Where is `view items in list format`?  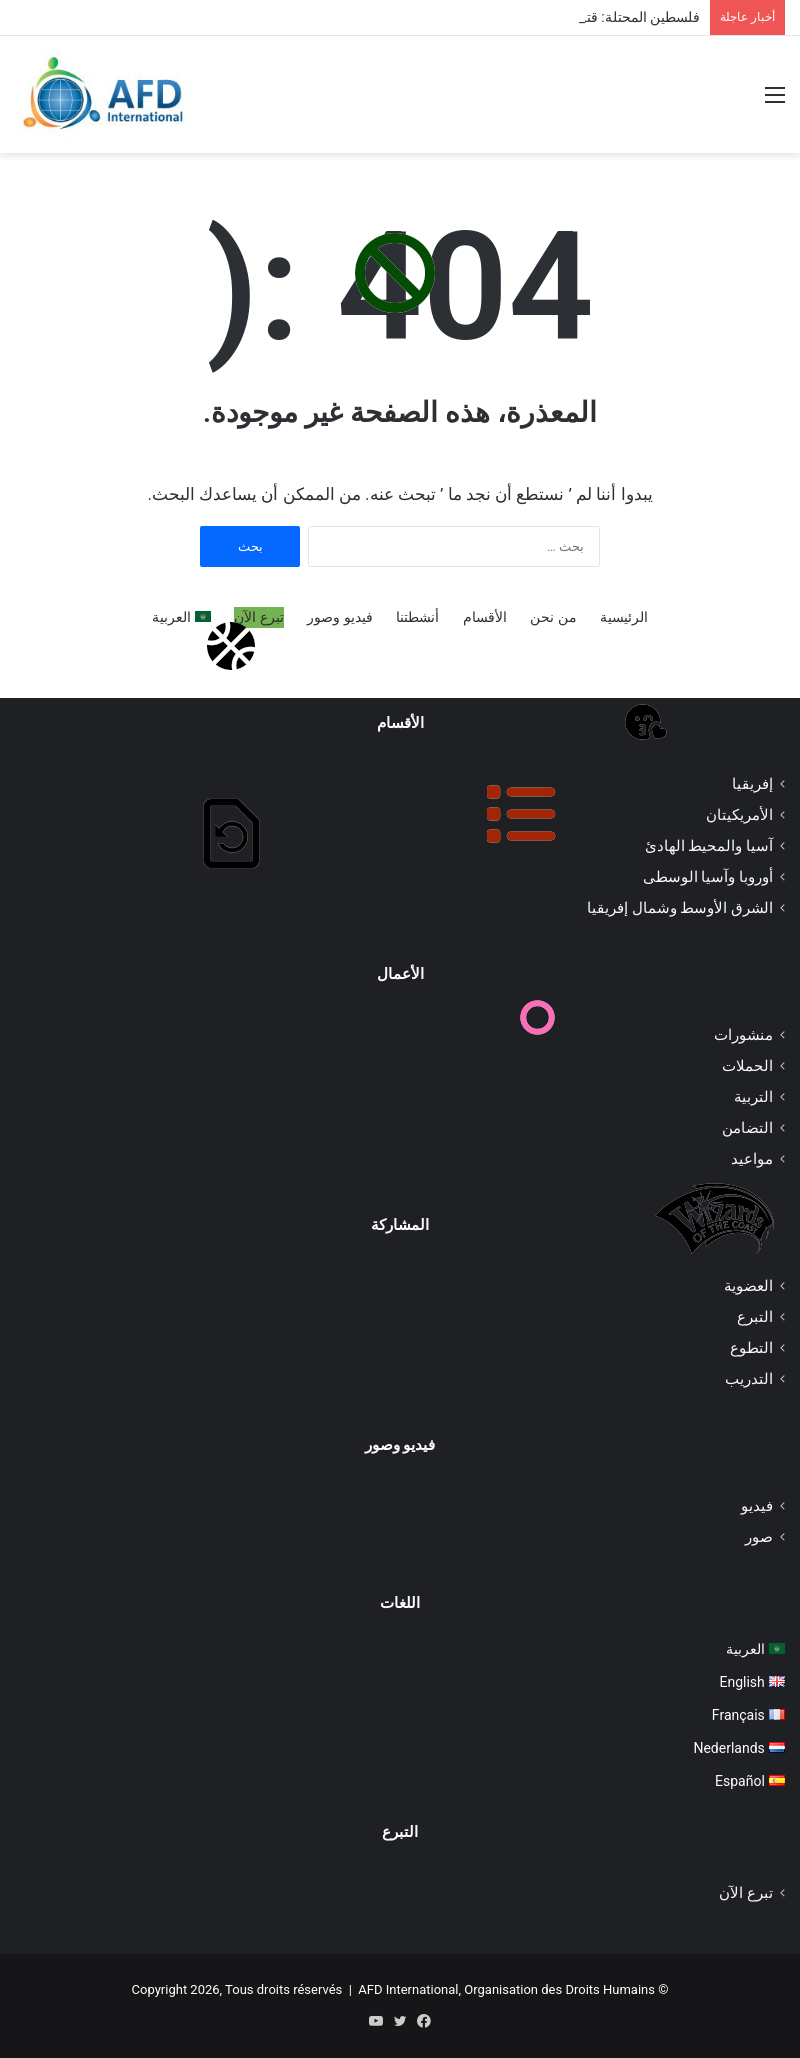 view items in list format is located at coordinates (520, 814).